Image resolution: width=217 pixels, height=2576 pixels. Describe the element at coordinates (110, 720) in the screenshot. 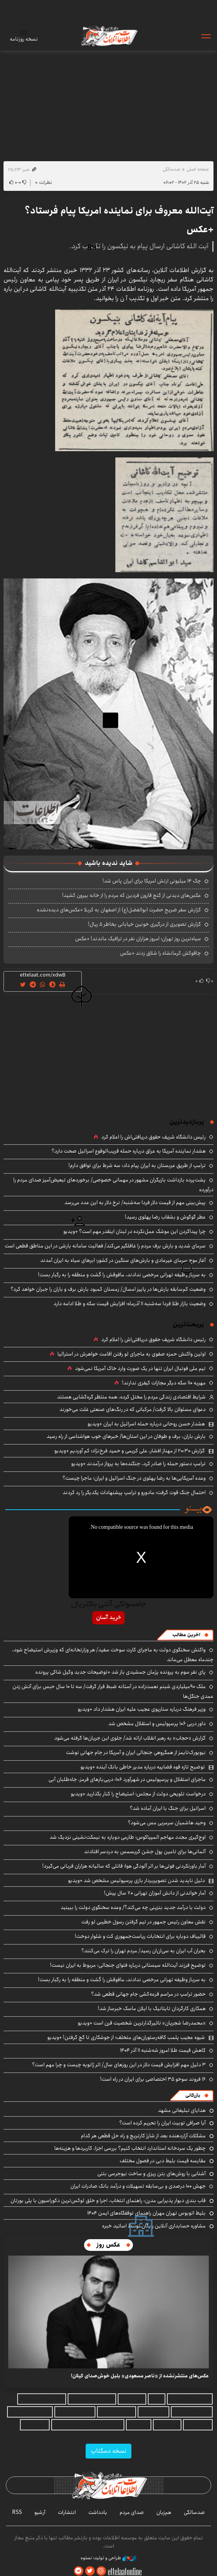

I see `stop media playback` at that location.